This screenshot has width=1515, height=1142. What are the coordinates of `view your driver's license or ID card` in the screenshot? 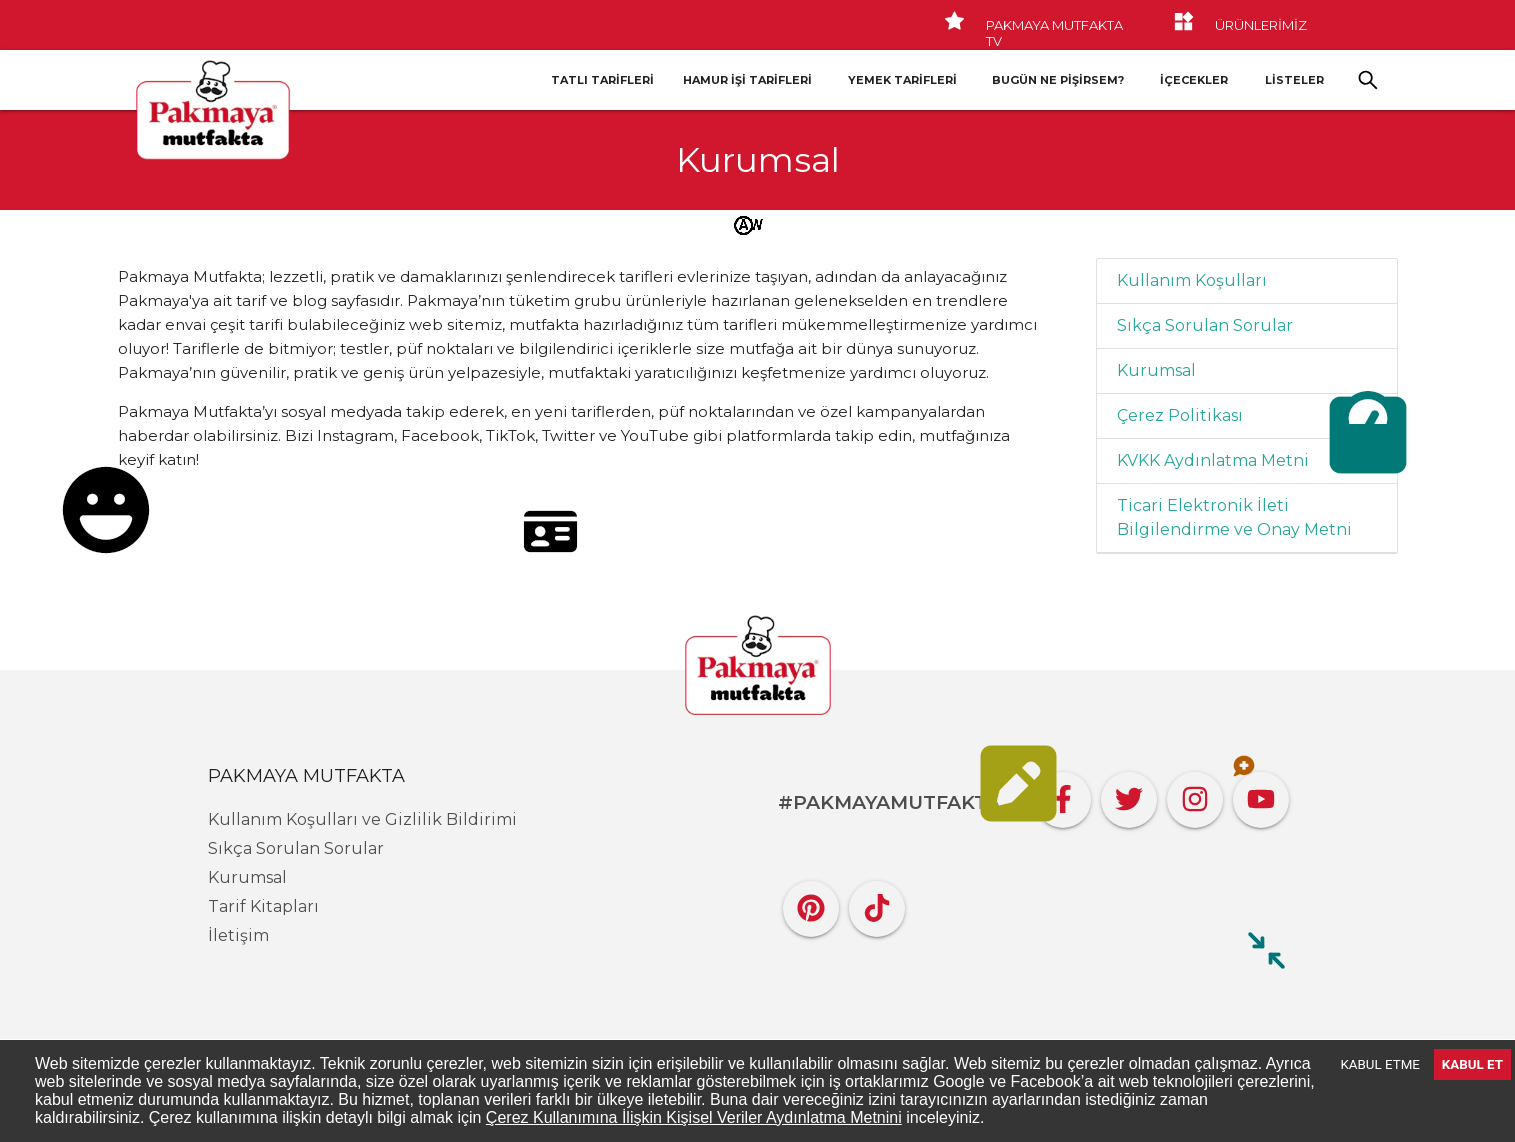 It's located at (550, 531).